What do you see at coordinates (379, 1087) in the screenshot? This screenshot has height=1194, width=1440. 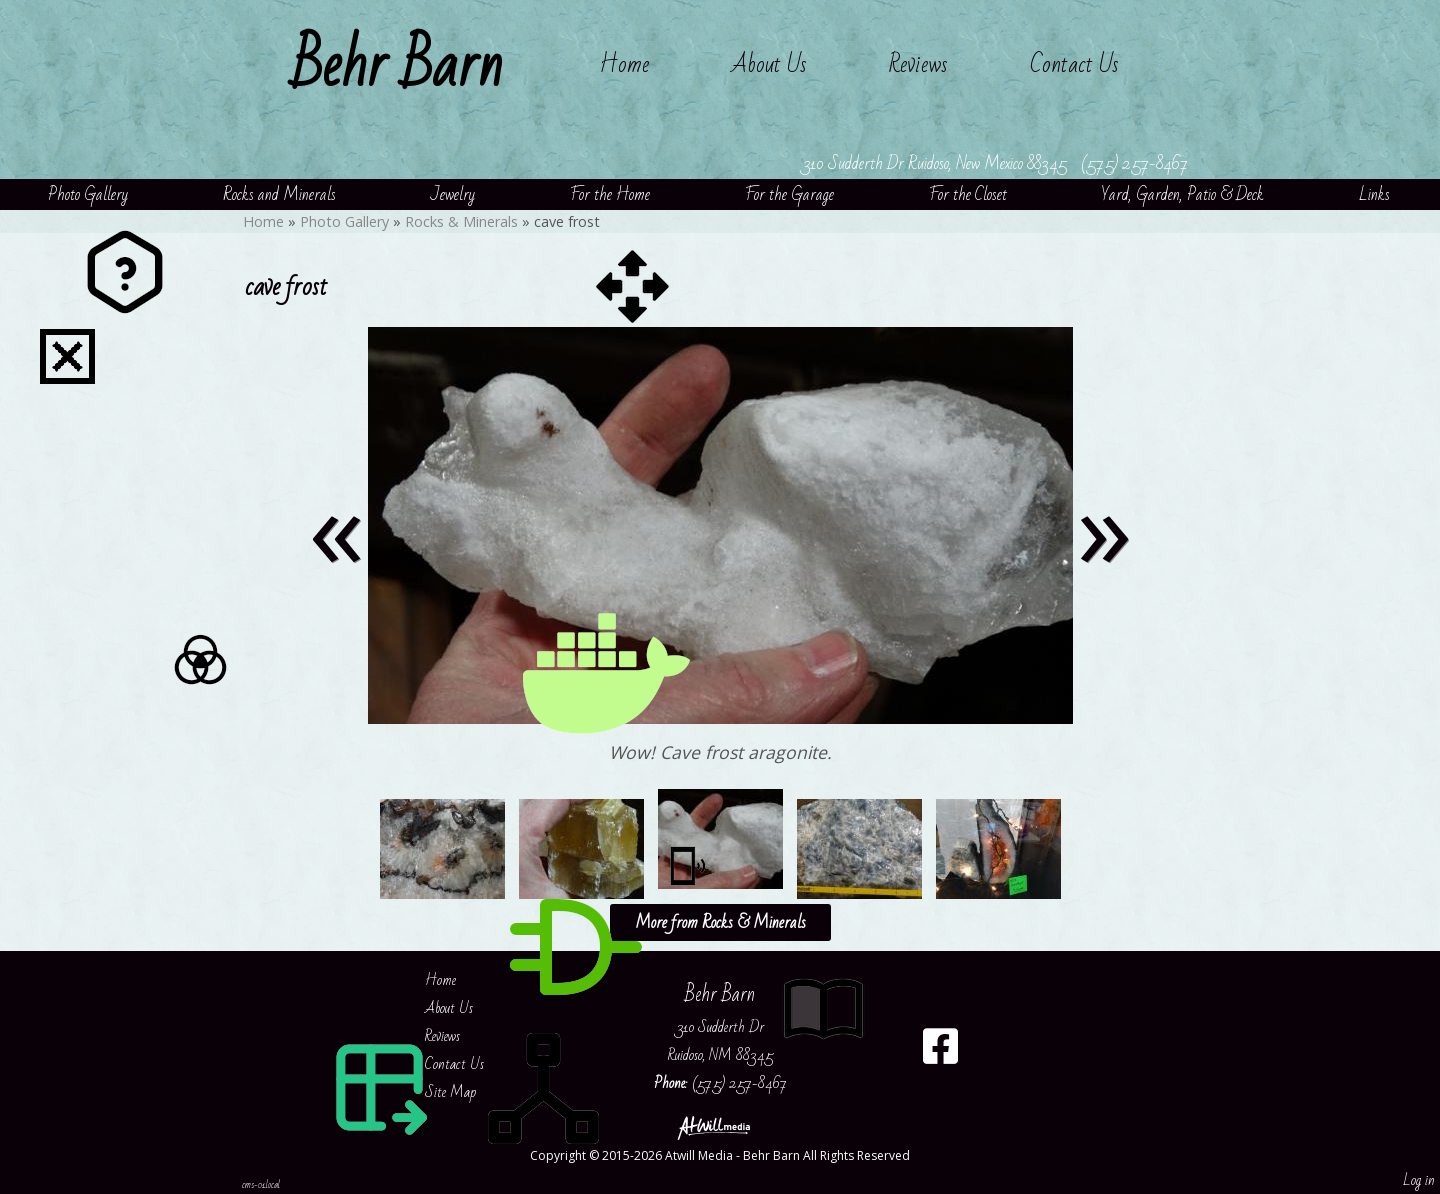 I see `export table data to external file` at bounding box center [379, 1087].